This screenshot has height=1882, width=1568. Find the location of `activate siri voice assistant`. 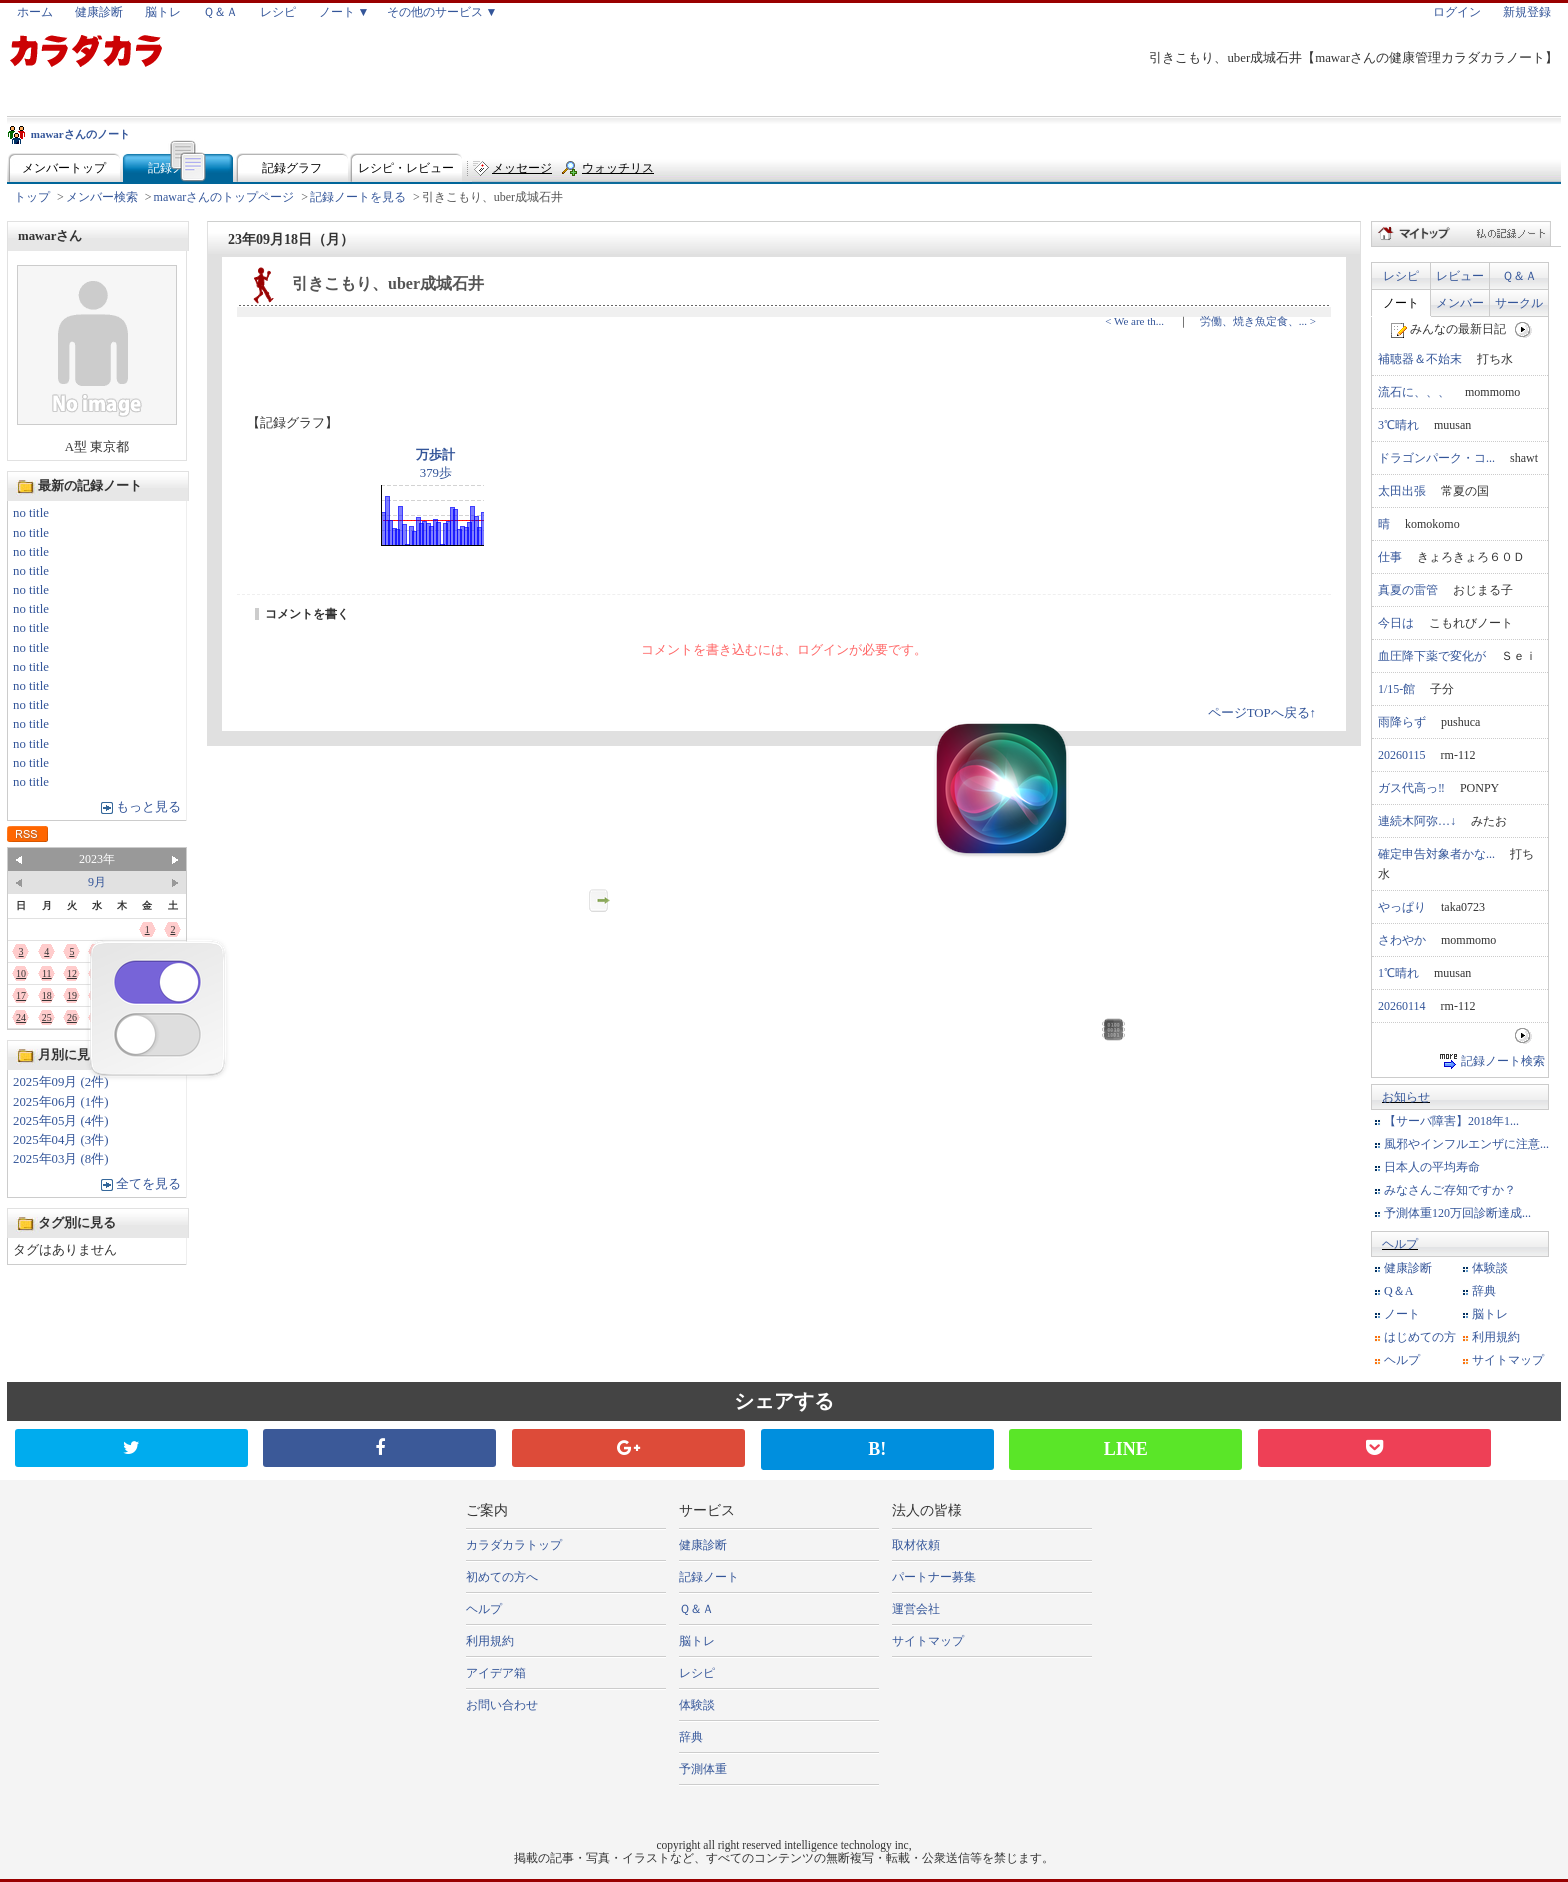

activate siri voice assistant is located at coordinates (1001, 788).